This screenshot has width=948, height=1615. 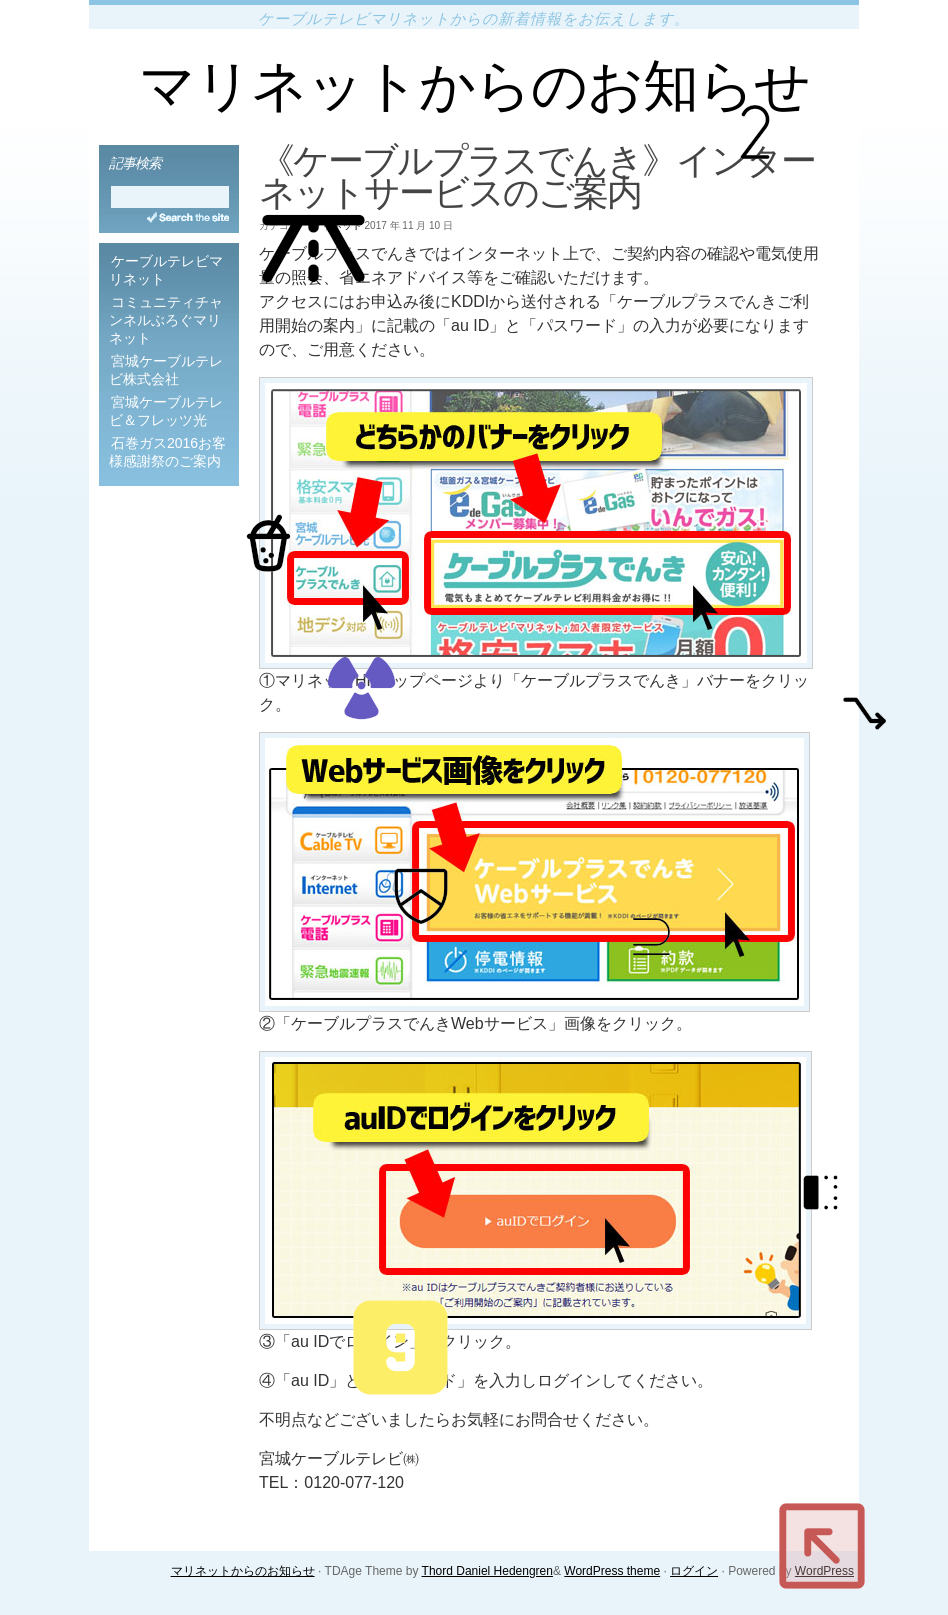 I want to click on indicates a superset relationship in mathematical notation, so click(x=650, y=937).